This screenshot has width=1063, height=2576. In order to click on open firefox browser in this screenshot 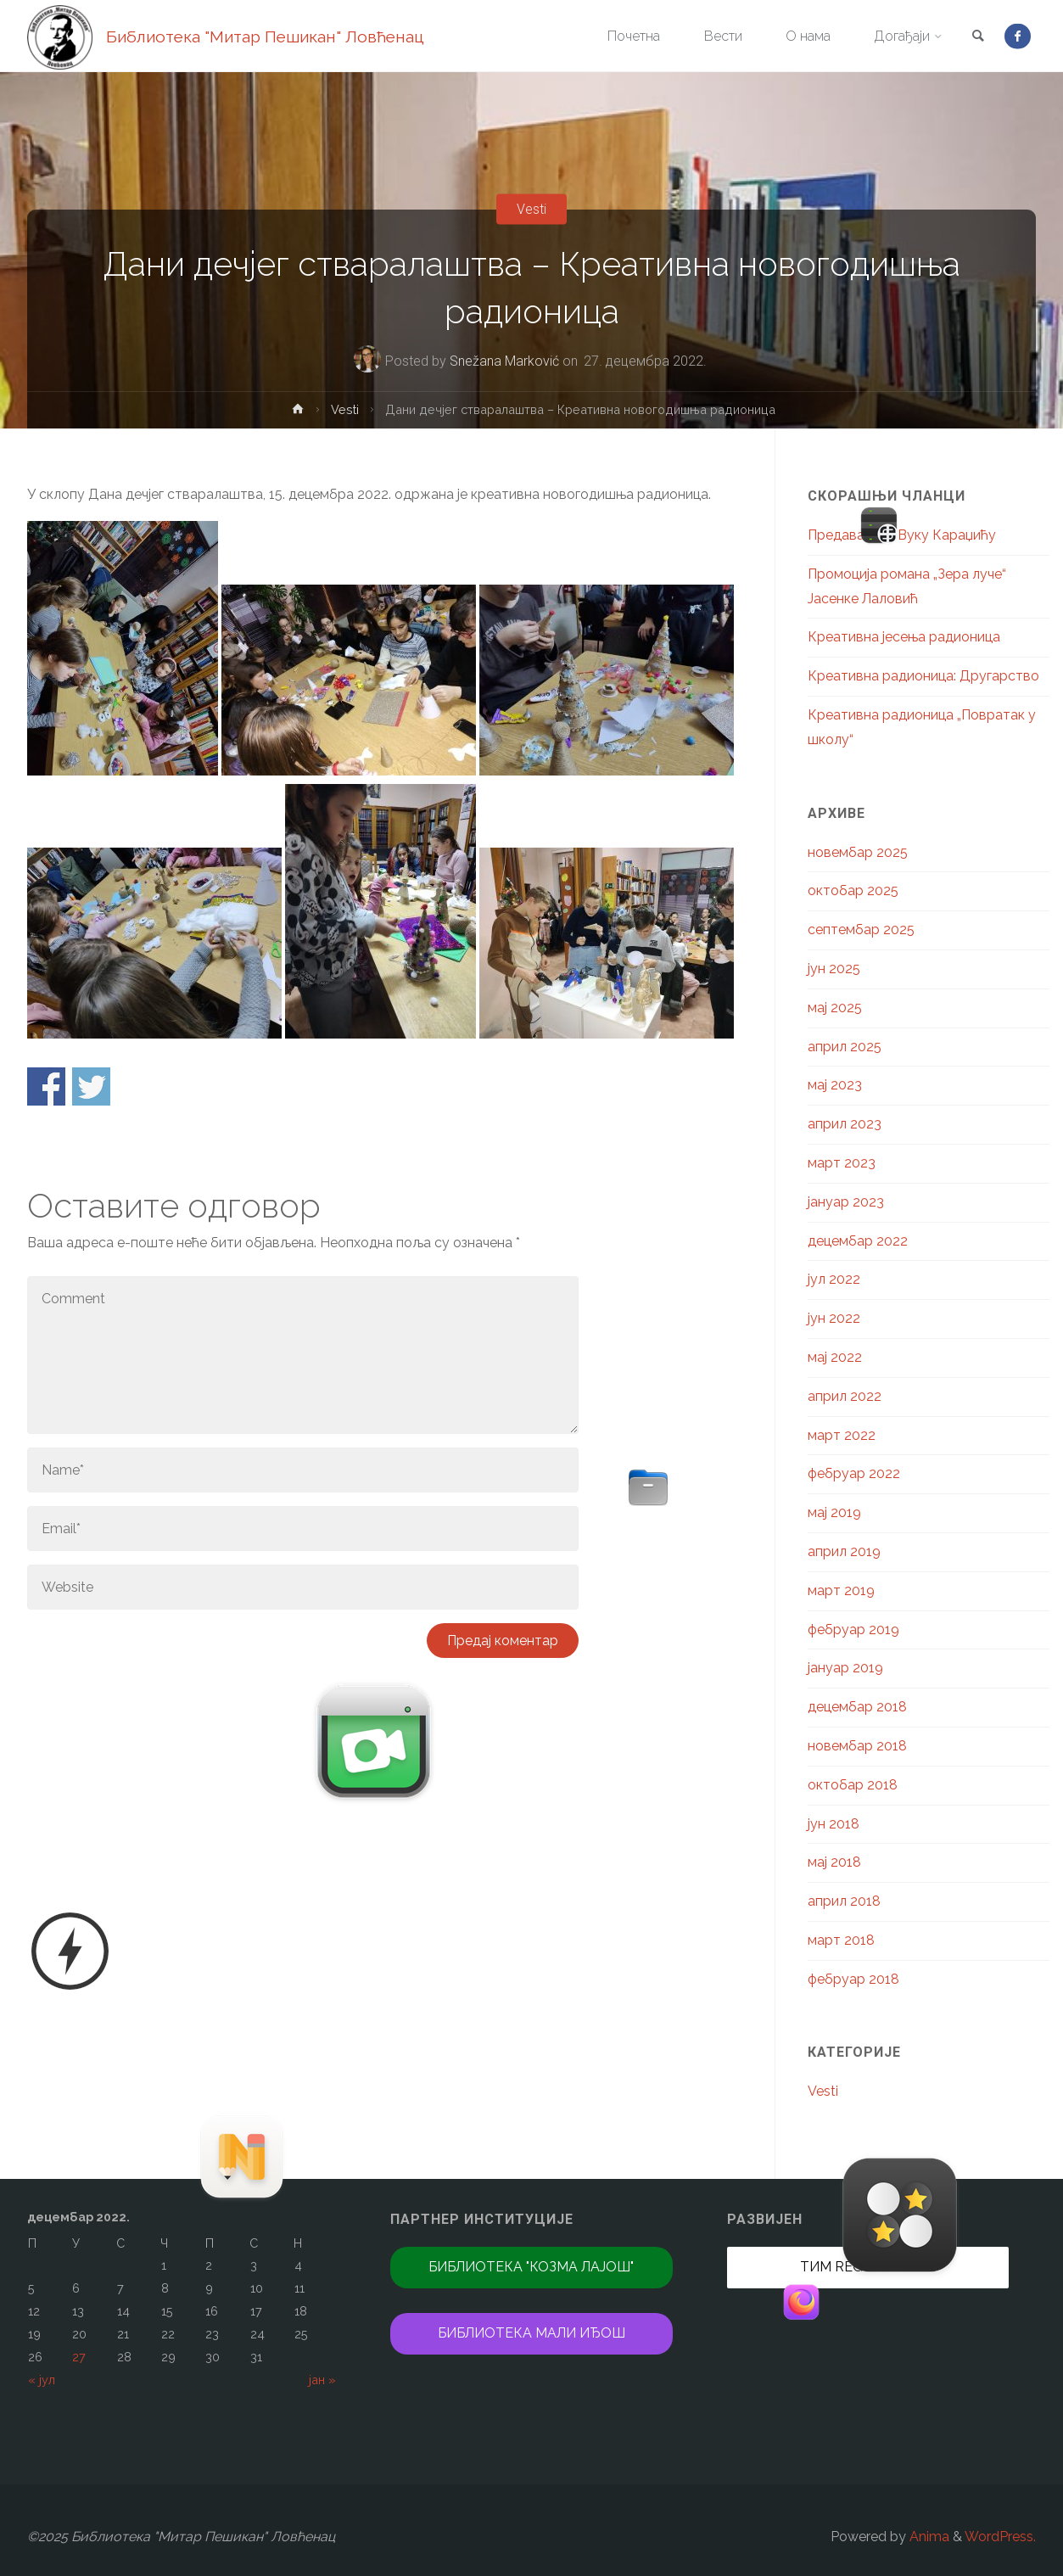, I will do `click(801, 2301)`.